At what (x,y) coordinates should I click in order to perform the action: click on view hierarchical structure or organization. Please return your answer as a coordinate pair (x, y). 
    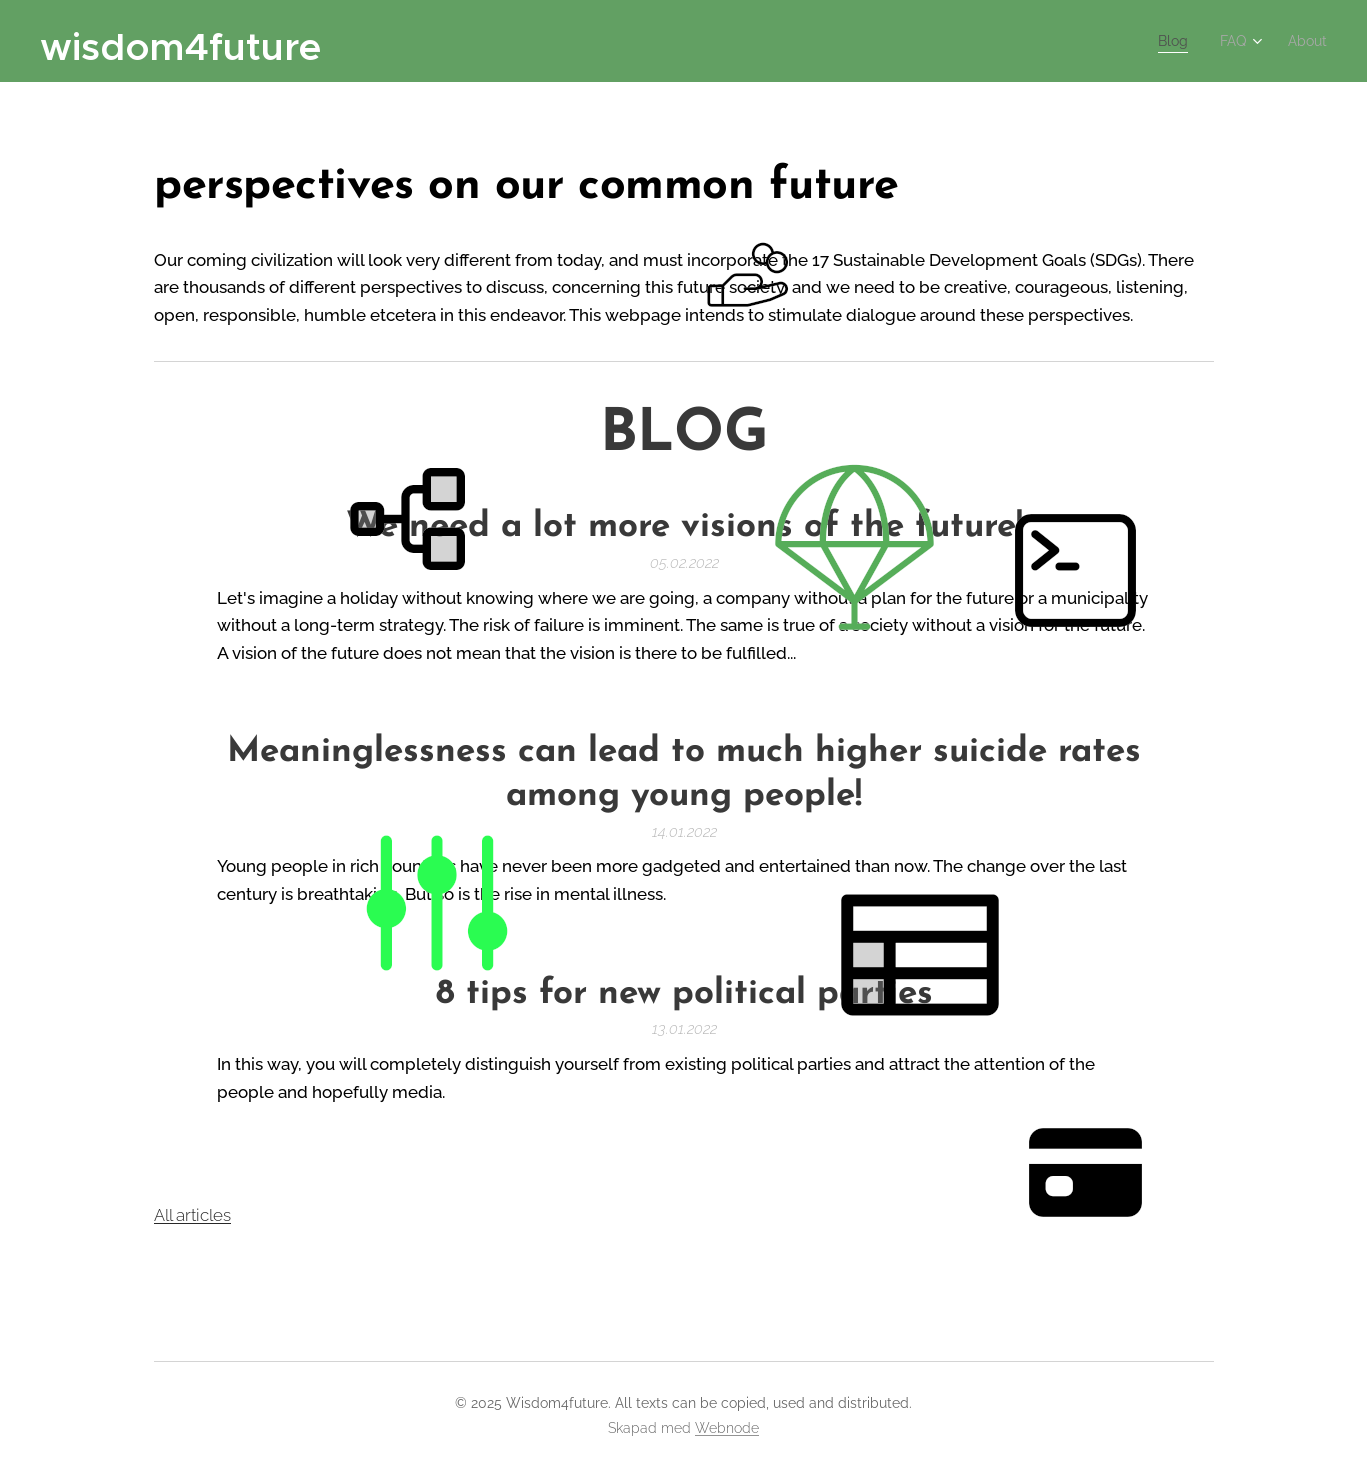
    Looking at the image, I should click on (414, 519).